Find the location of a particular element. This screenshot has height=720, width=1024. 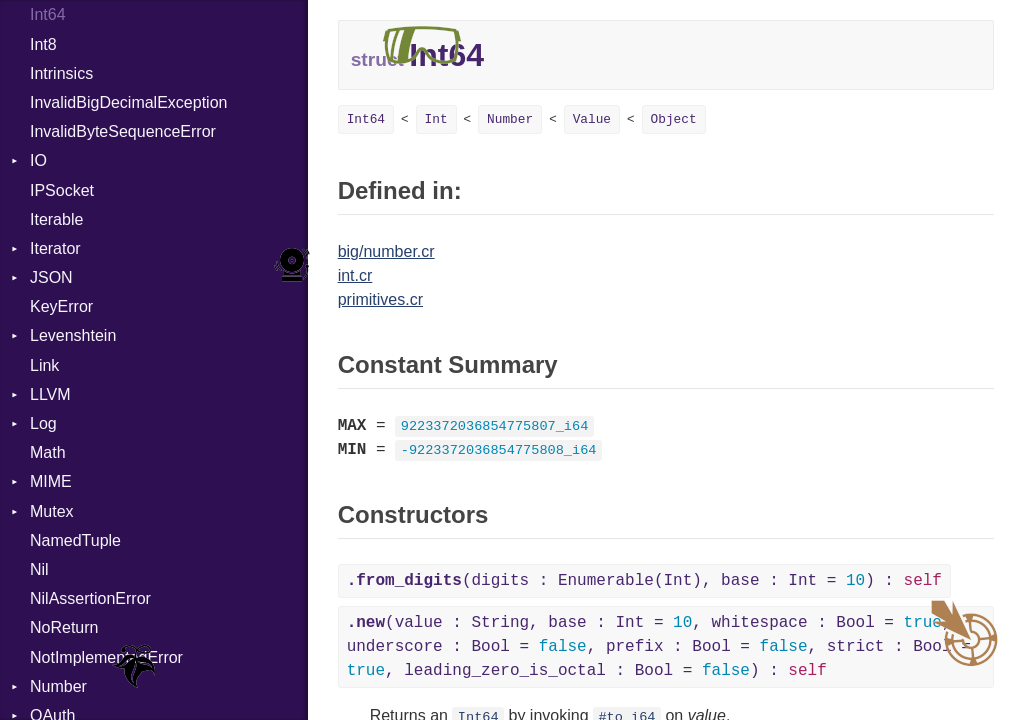

represents plant or nature-related content is located at coordinates (133, 666).